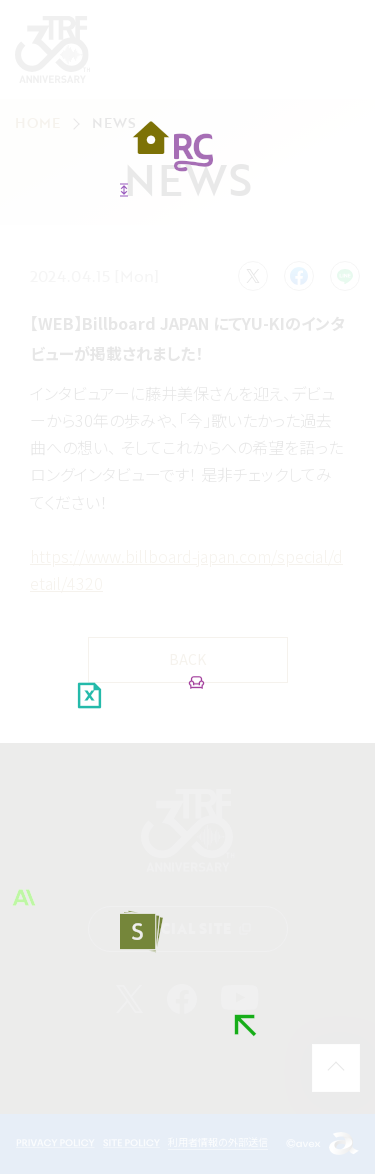  What do you see at coordinates (245, 1025) in the screenshot?
I see `navigate back and up in the interface` at bounding box center [245, 1025].